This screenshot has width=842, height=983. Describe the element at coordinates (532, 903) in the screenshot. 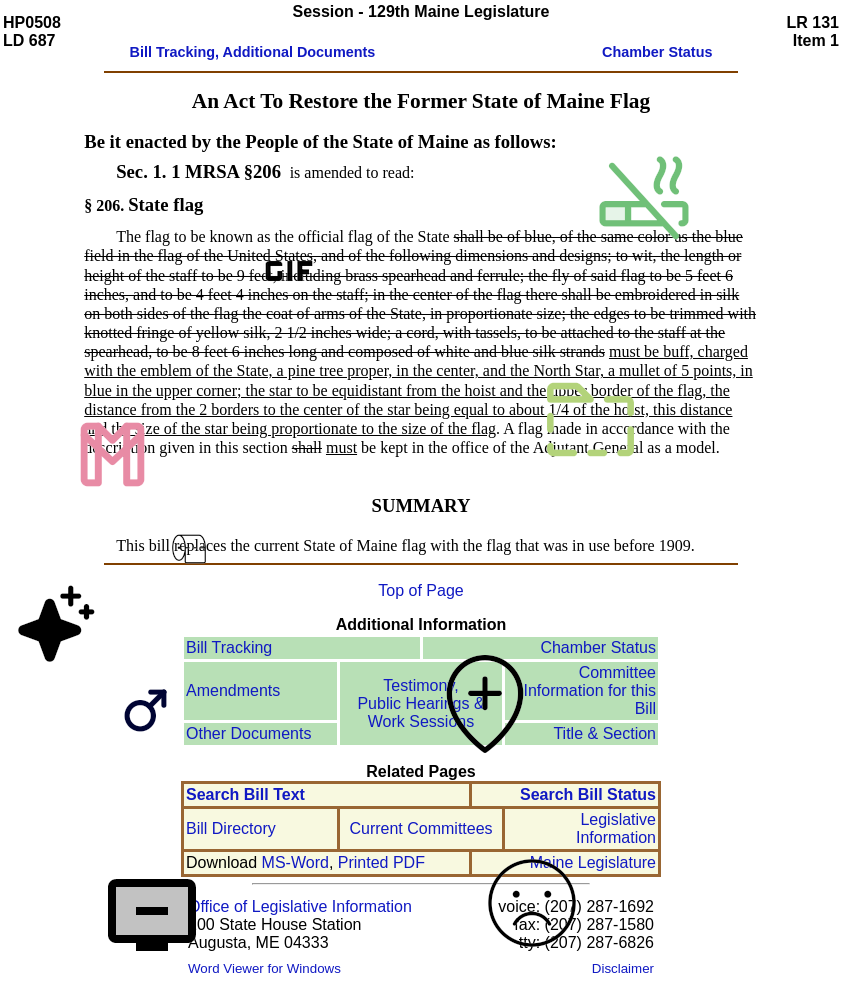

I see `indicates negative feedback or dissatisfaction` at that location.